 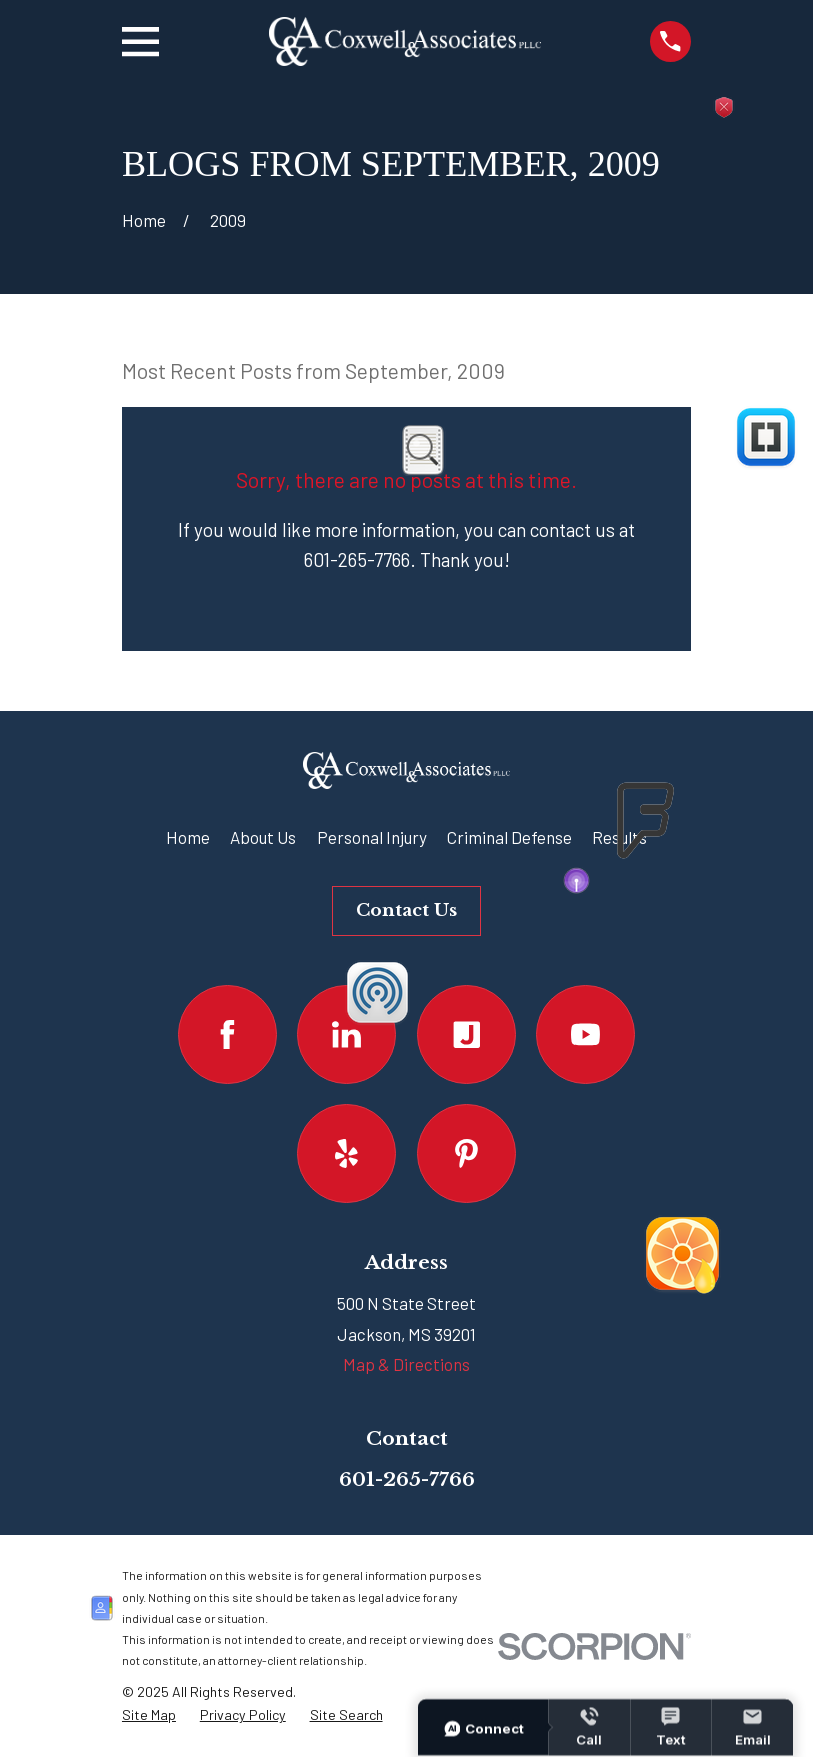 I want to click on open sound juicer cd ripper app, so click(x=682, y=1253).